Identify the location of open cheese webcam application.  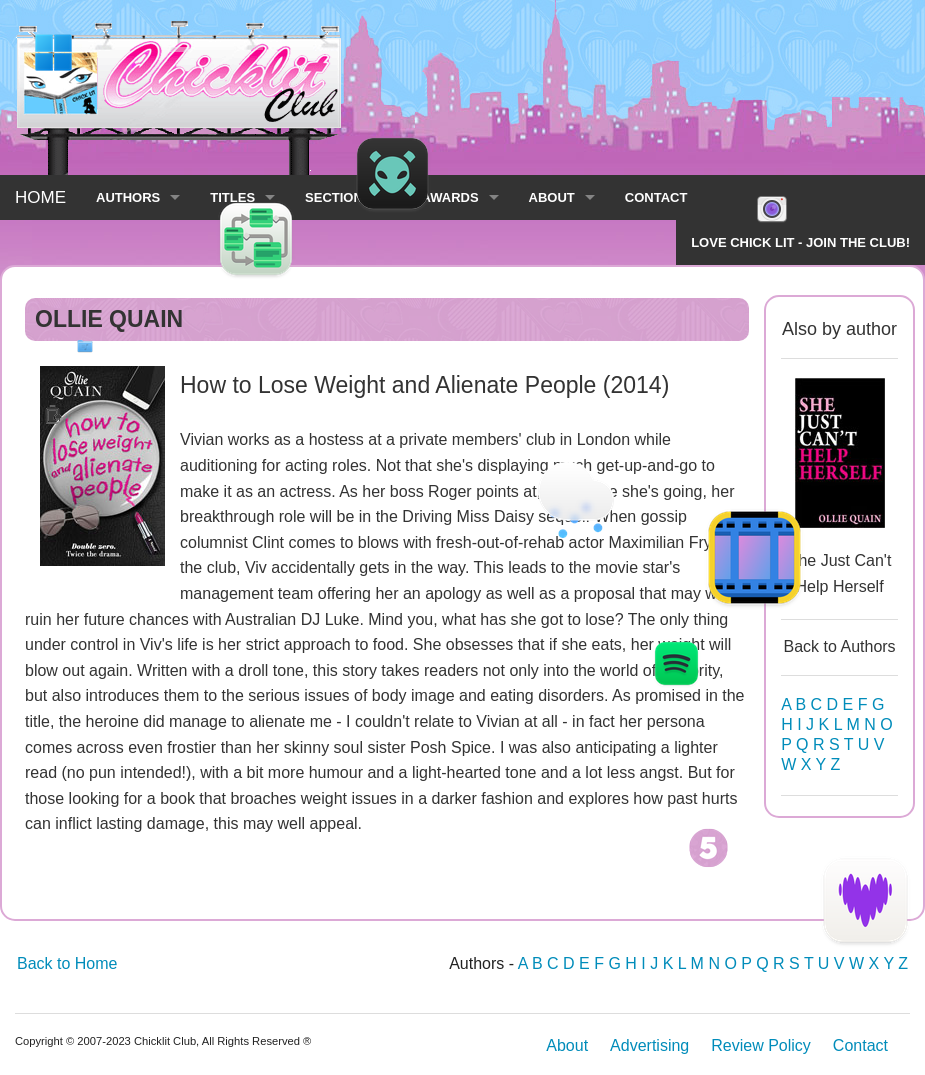
(772, 209).